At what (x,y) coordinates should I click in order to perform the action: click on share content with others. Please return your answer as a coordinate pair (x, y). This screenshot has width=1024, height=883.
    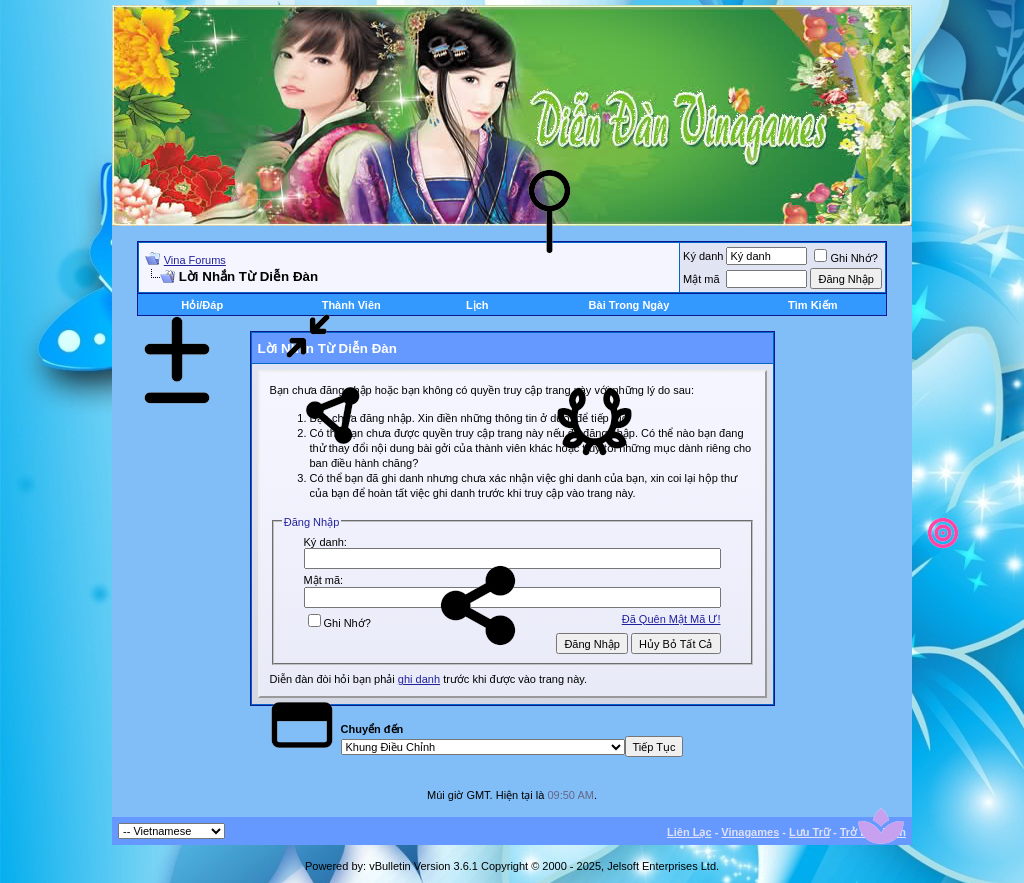
    Looking at the image, I should click on (480, 605).